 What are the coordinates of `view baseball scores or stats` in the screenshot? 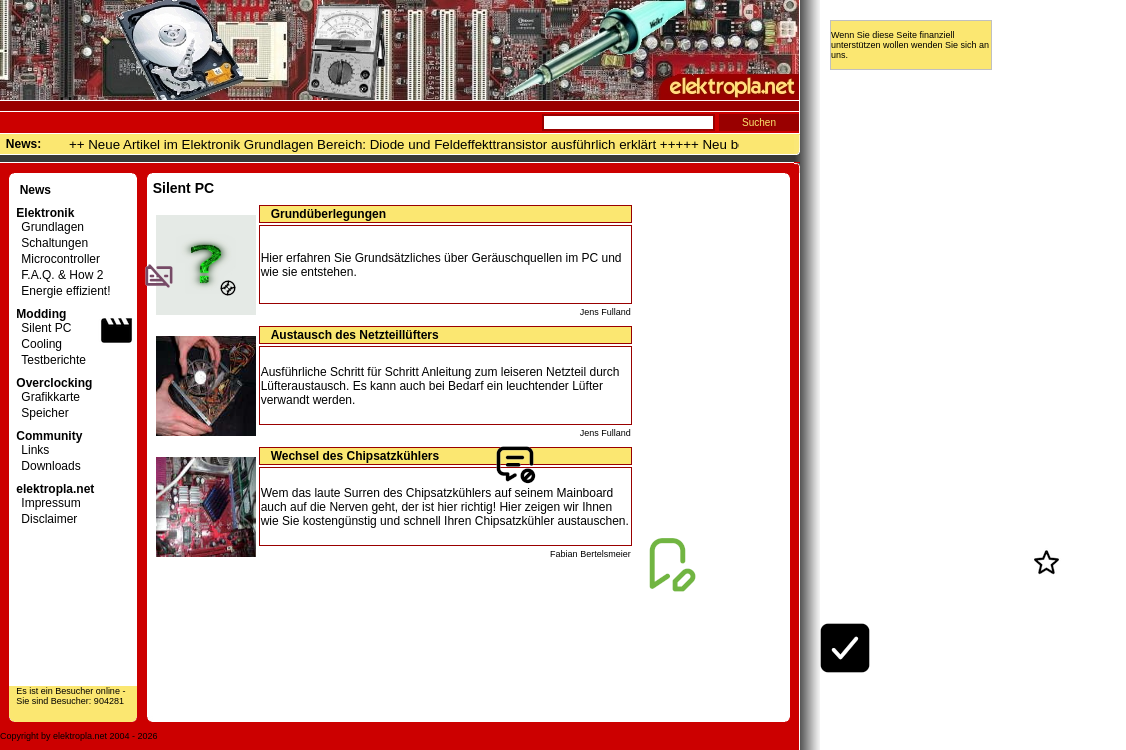 It's located at (228, 288).